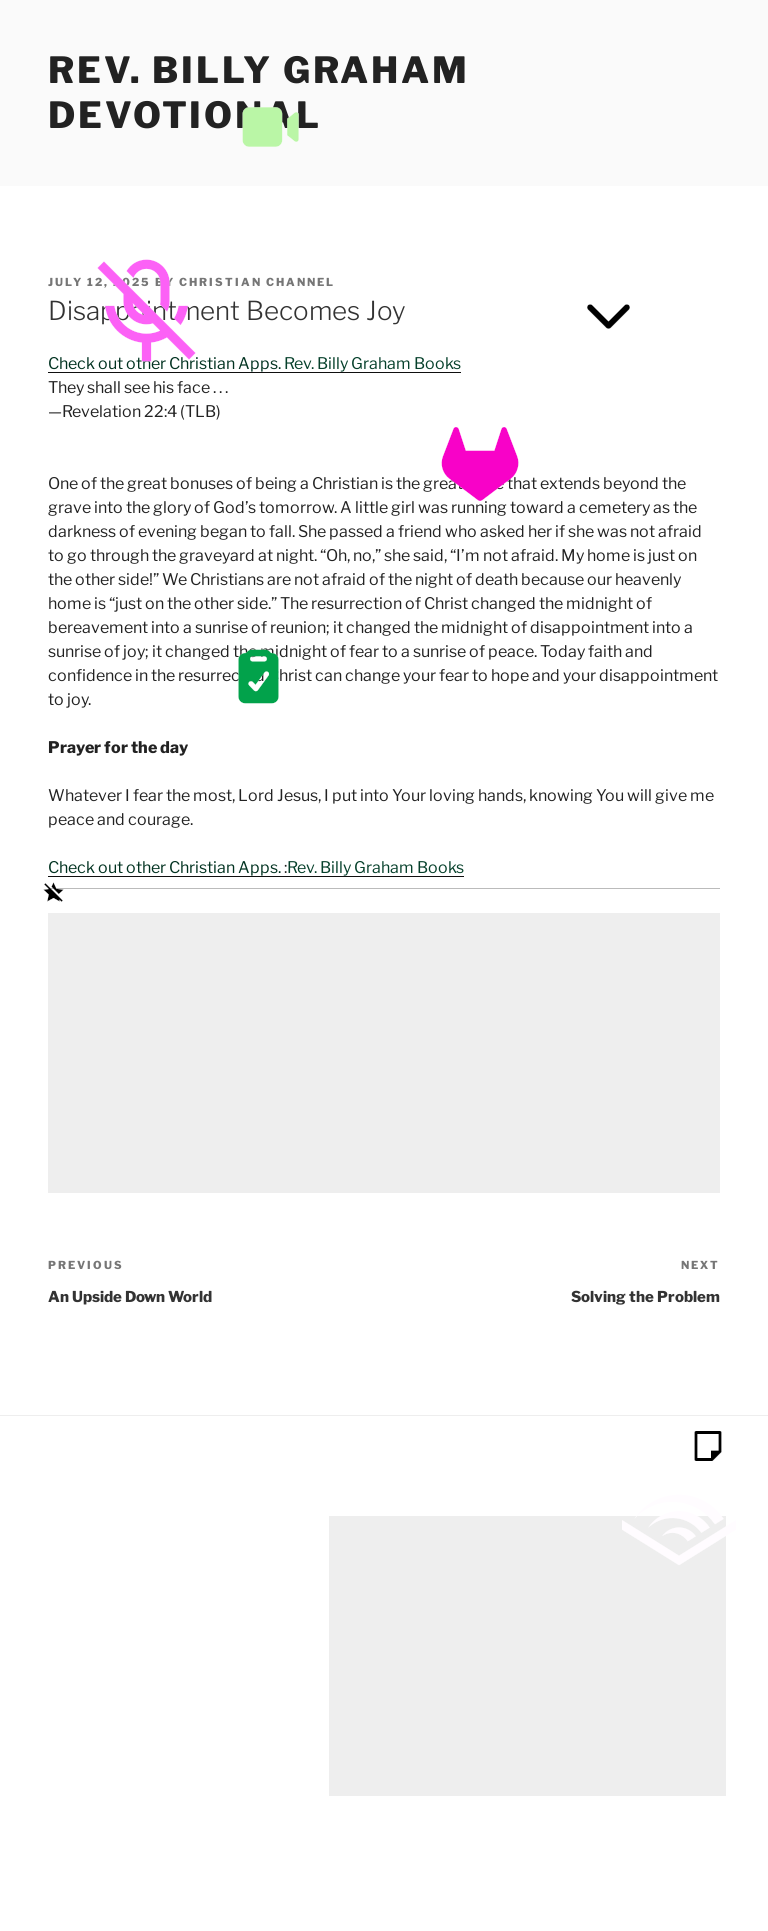 The image size is (768, 1931). Describe the element at coordinates (679, 1530) in the screenshot. I see `open the Audible app` at that location.